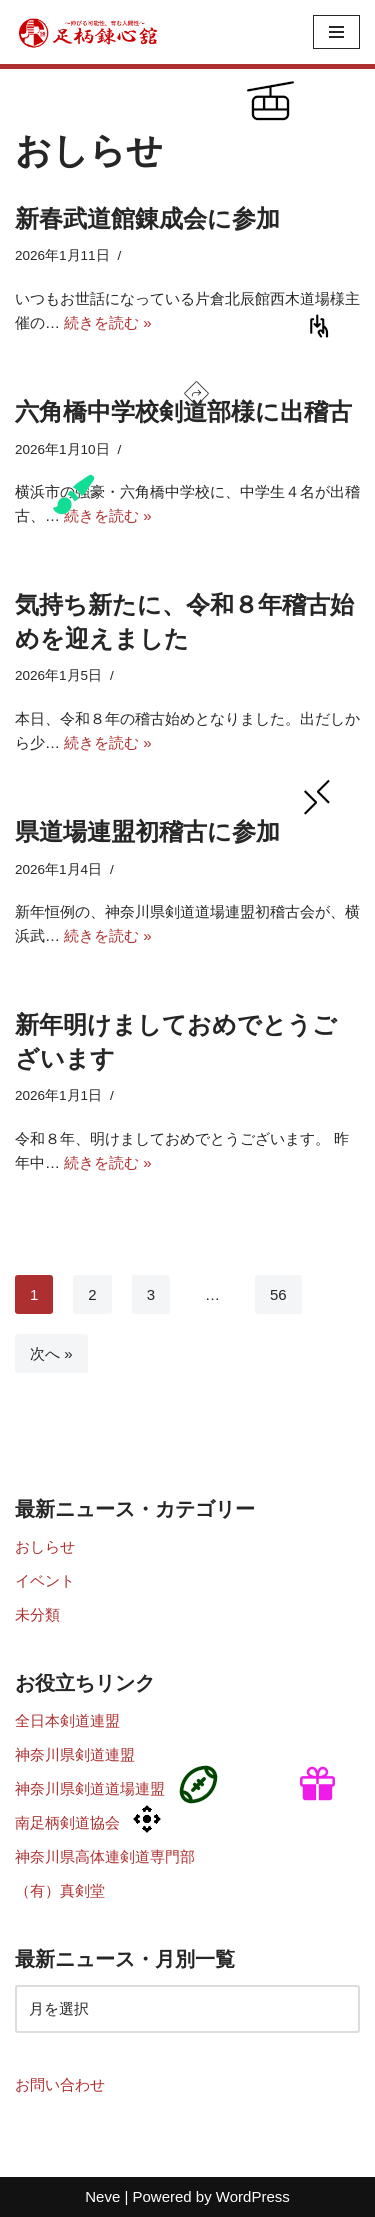 The image size is (375, 2217). What do you see at coordinates (198, 1784) in the screenshot?
I see `access american football content or scores` at bounding box center [198, 1784].